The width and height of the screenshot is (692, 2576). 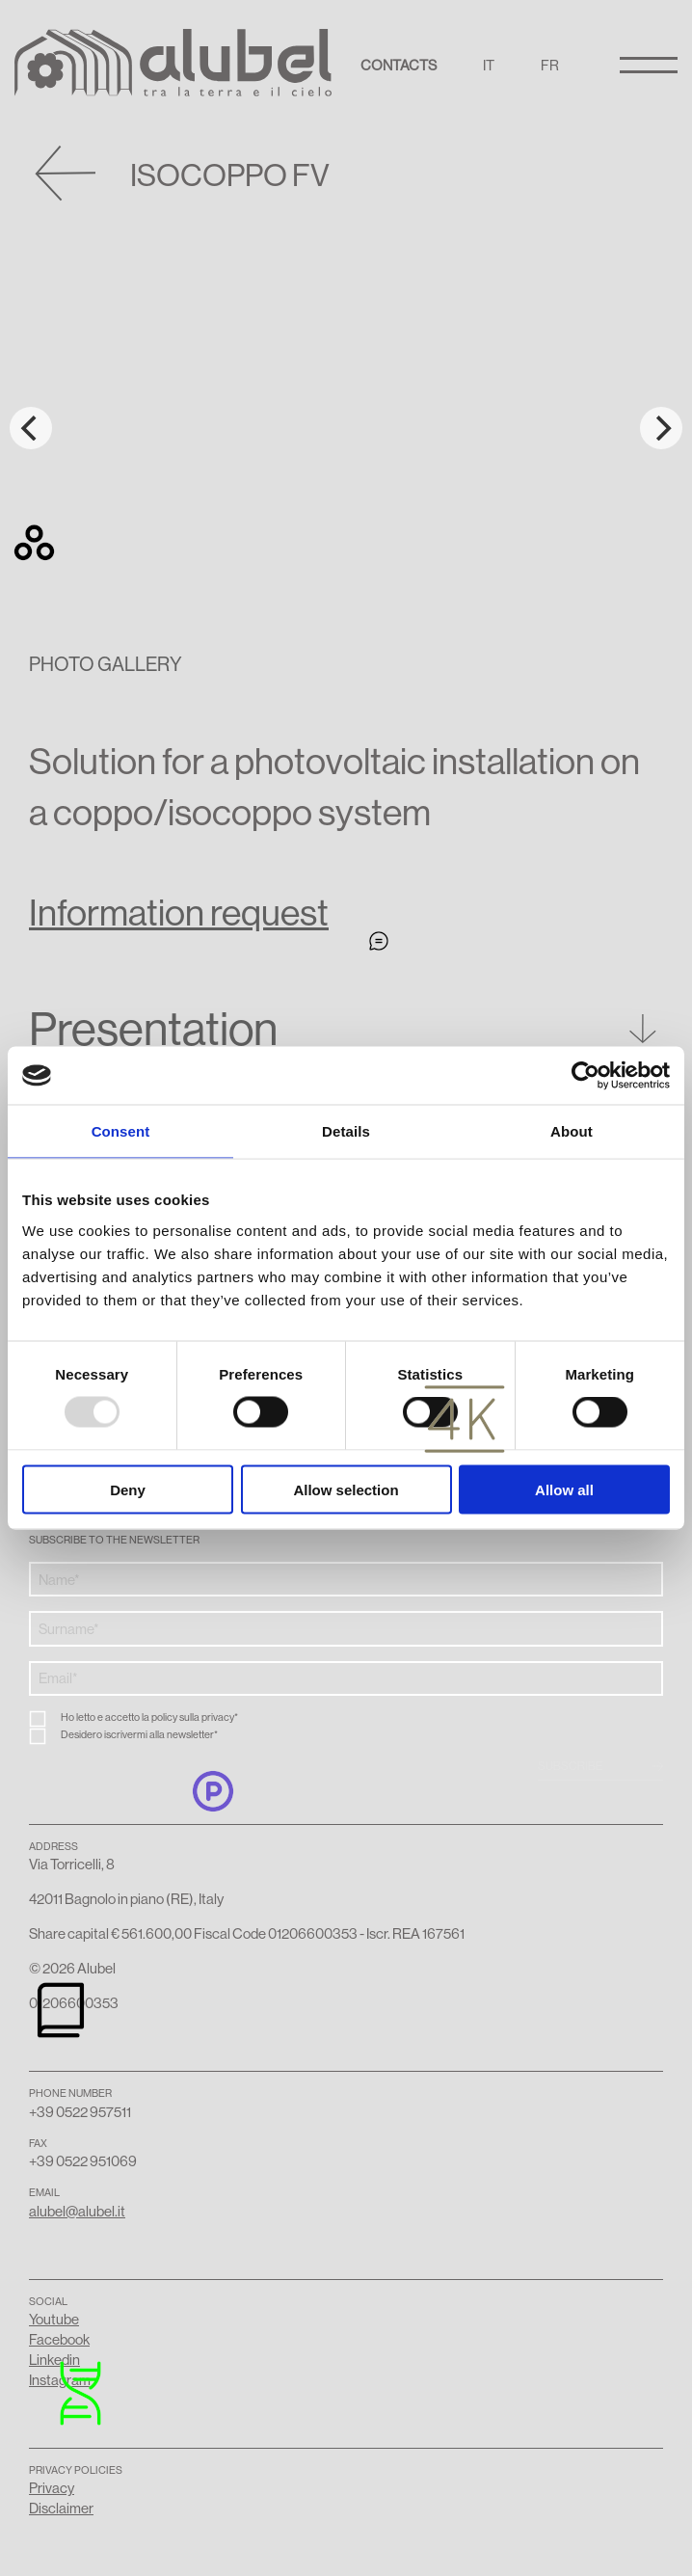 I want to click on open chat or messaging, so click(x=379, y=941).